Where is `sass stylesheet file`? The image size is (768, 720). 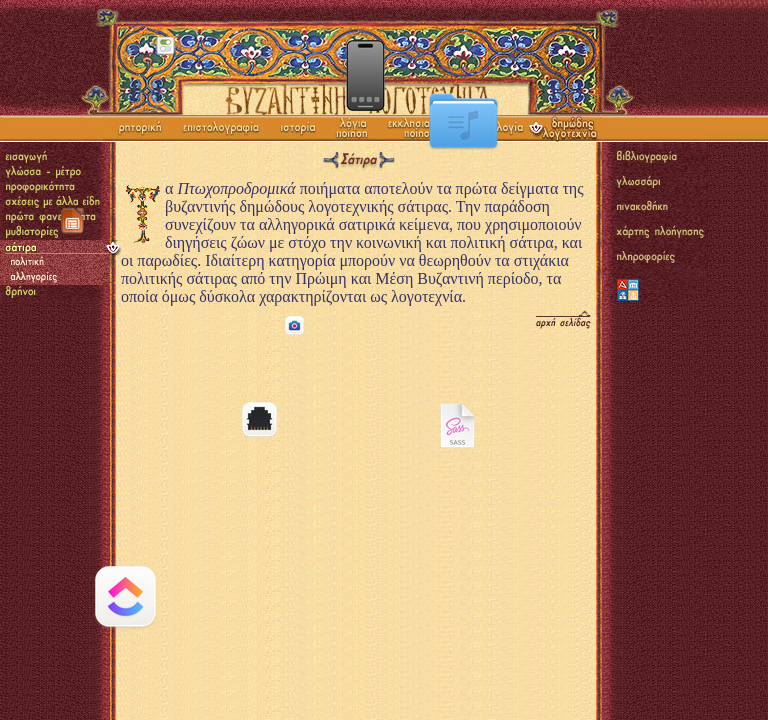 sass stylesheet file is located at coordinates (457, 426).